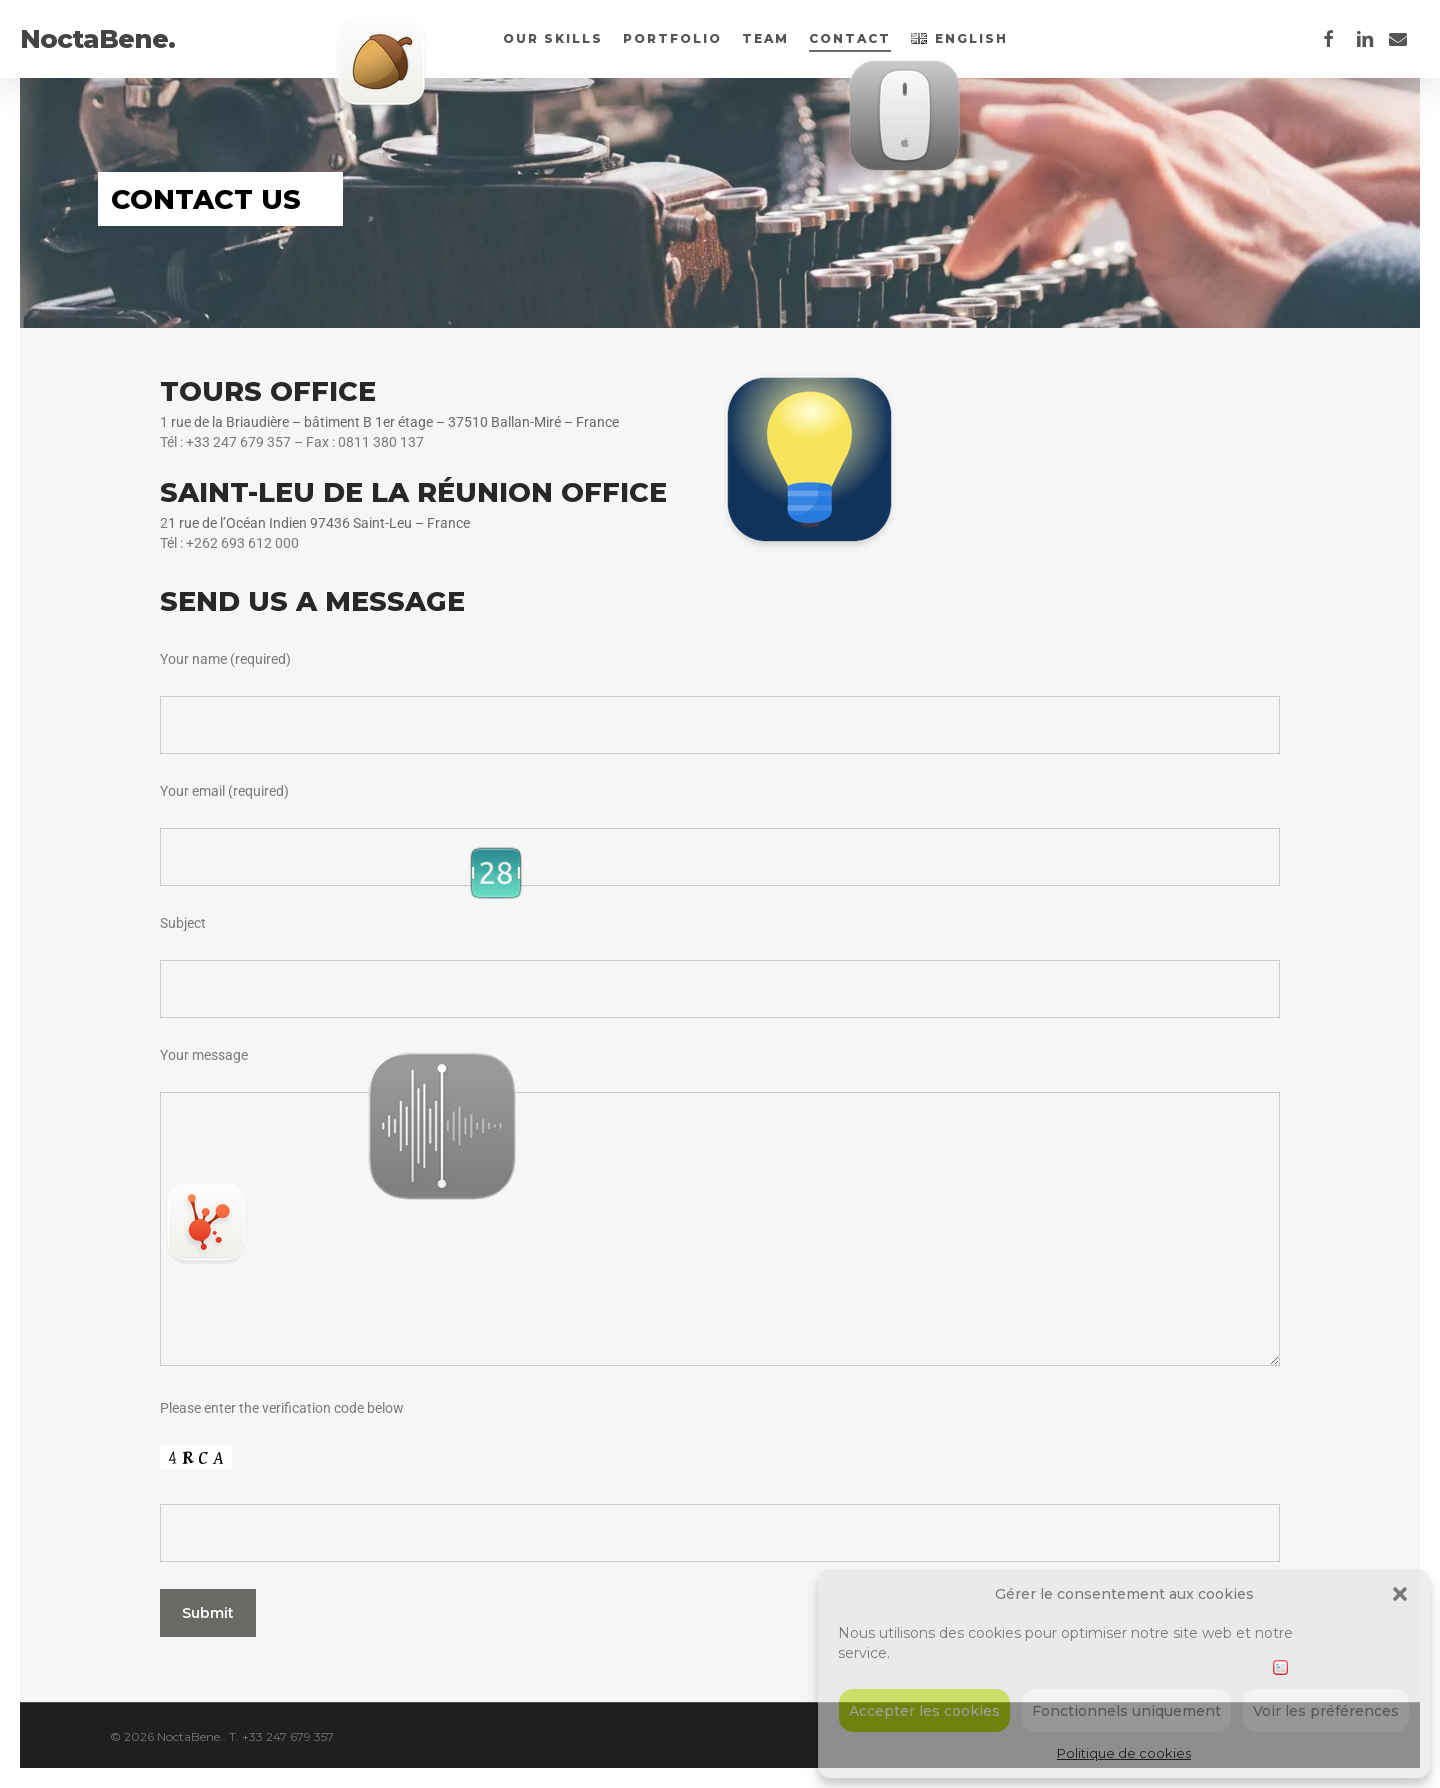 Image resolution: width=1440 pixels, height=1788 pixels. What do you see at coordinates (206, 1222) in the screenshot?
I see `launch visualvm application` at bounding box center [206, 1222].